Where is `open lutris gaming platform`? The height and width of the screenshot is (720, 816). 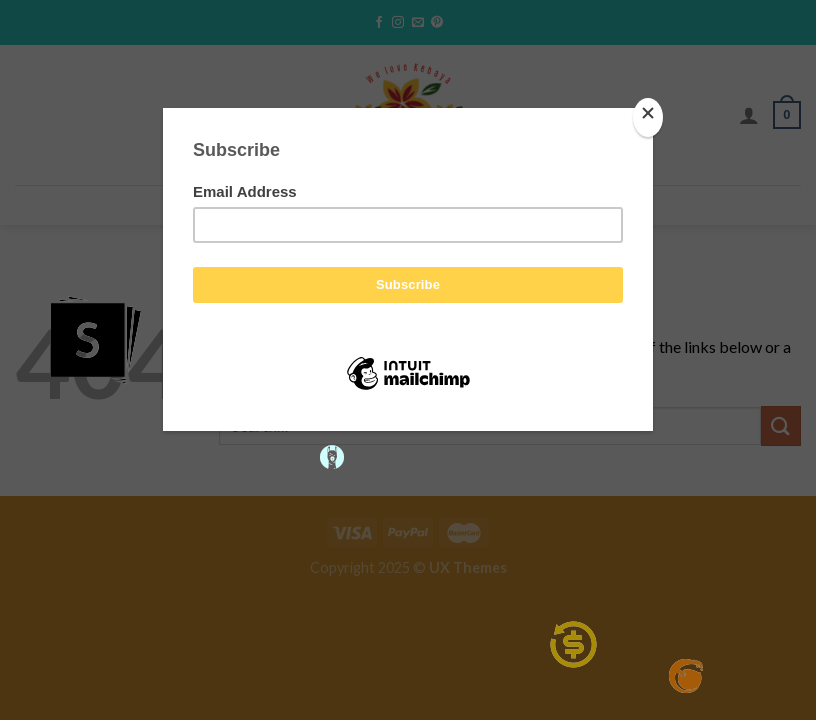
open lutris gaming platform is located at coordinates (686, 676).